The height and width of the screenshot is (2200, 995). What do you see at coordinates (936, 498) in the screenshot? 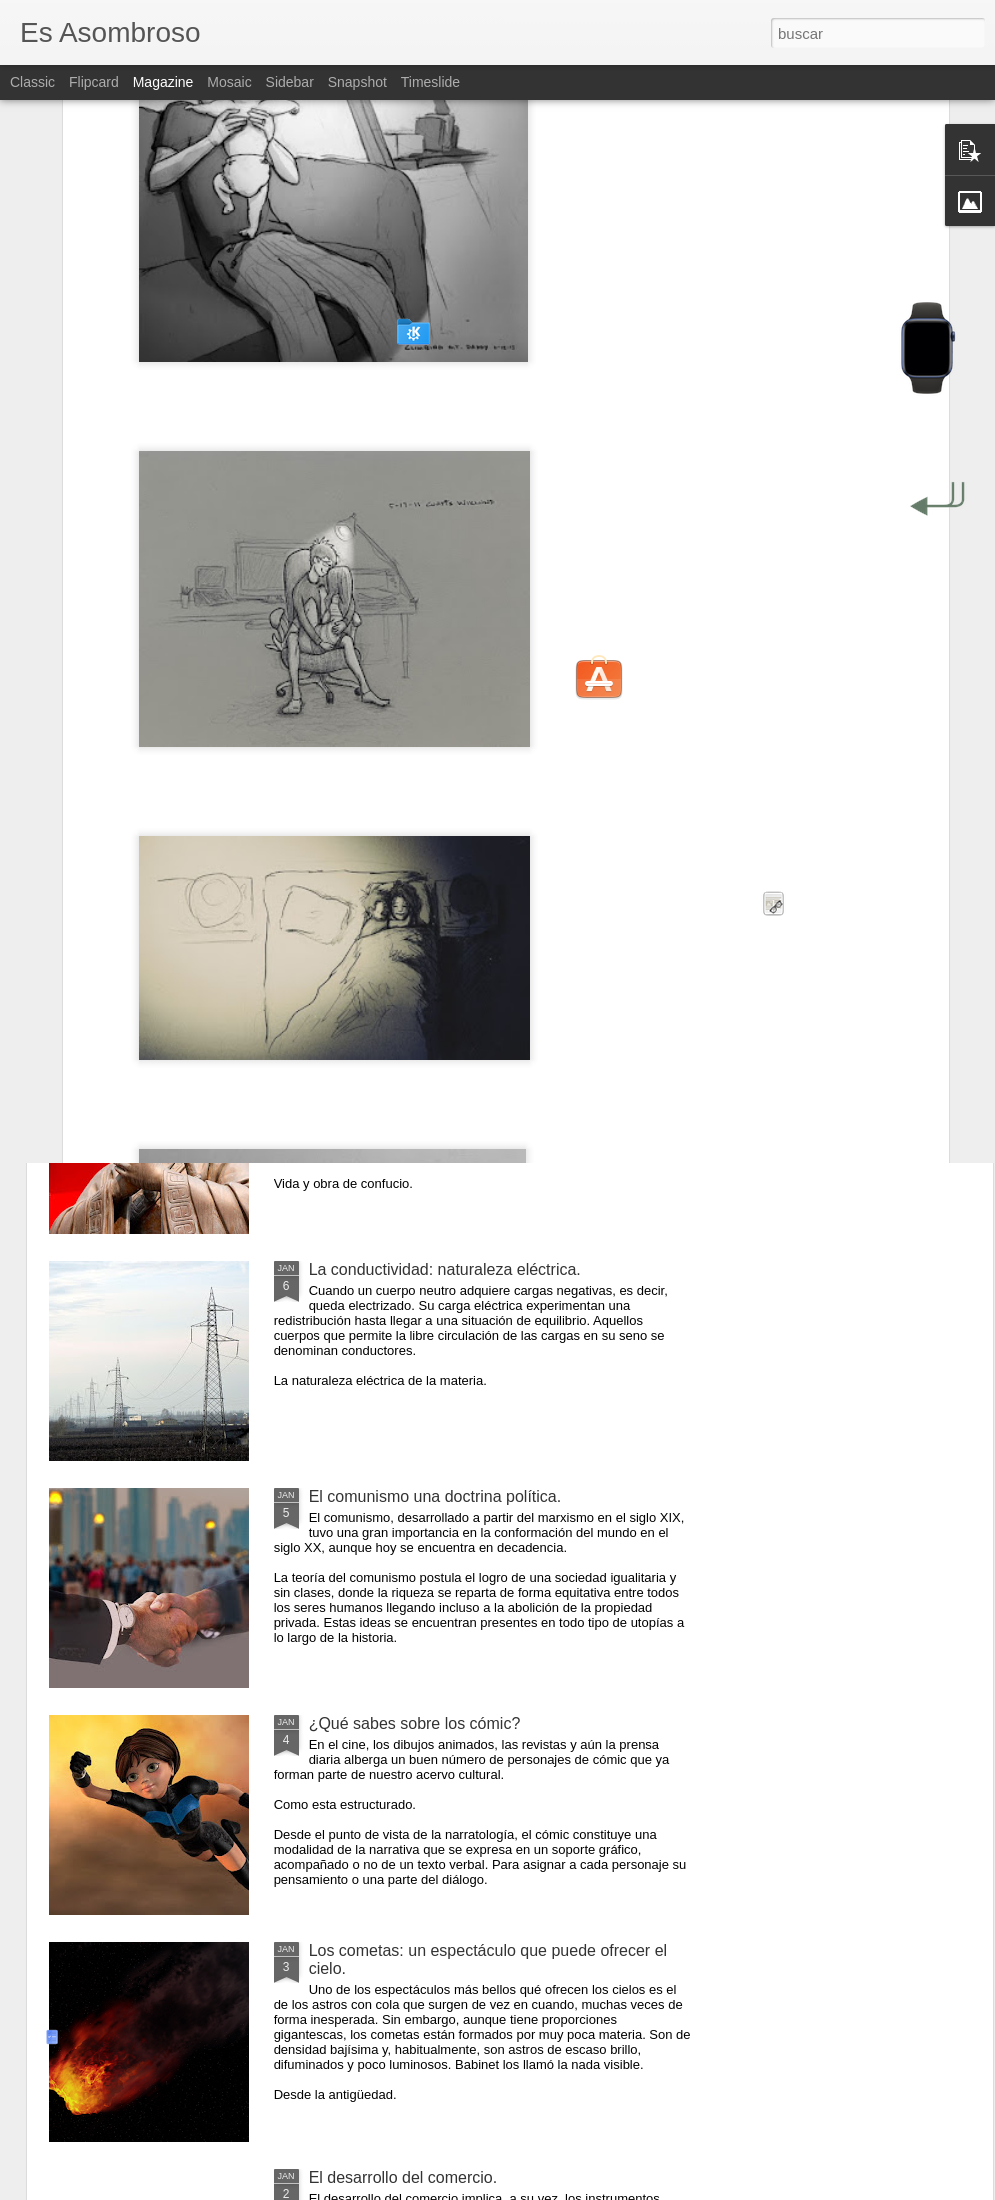
I see `reply to all recipients in an email thread` at bounding box center [936, 498].